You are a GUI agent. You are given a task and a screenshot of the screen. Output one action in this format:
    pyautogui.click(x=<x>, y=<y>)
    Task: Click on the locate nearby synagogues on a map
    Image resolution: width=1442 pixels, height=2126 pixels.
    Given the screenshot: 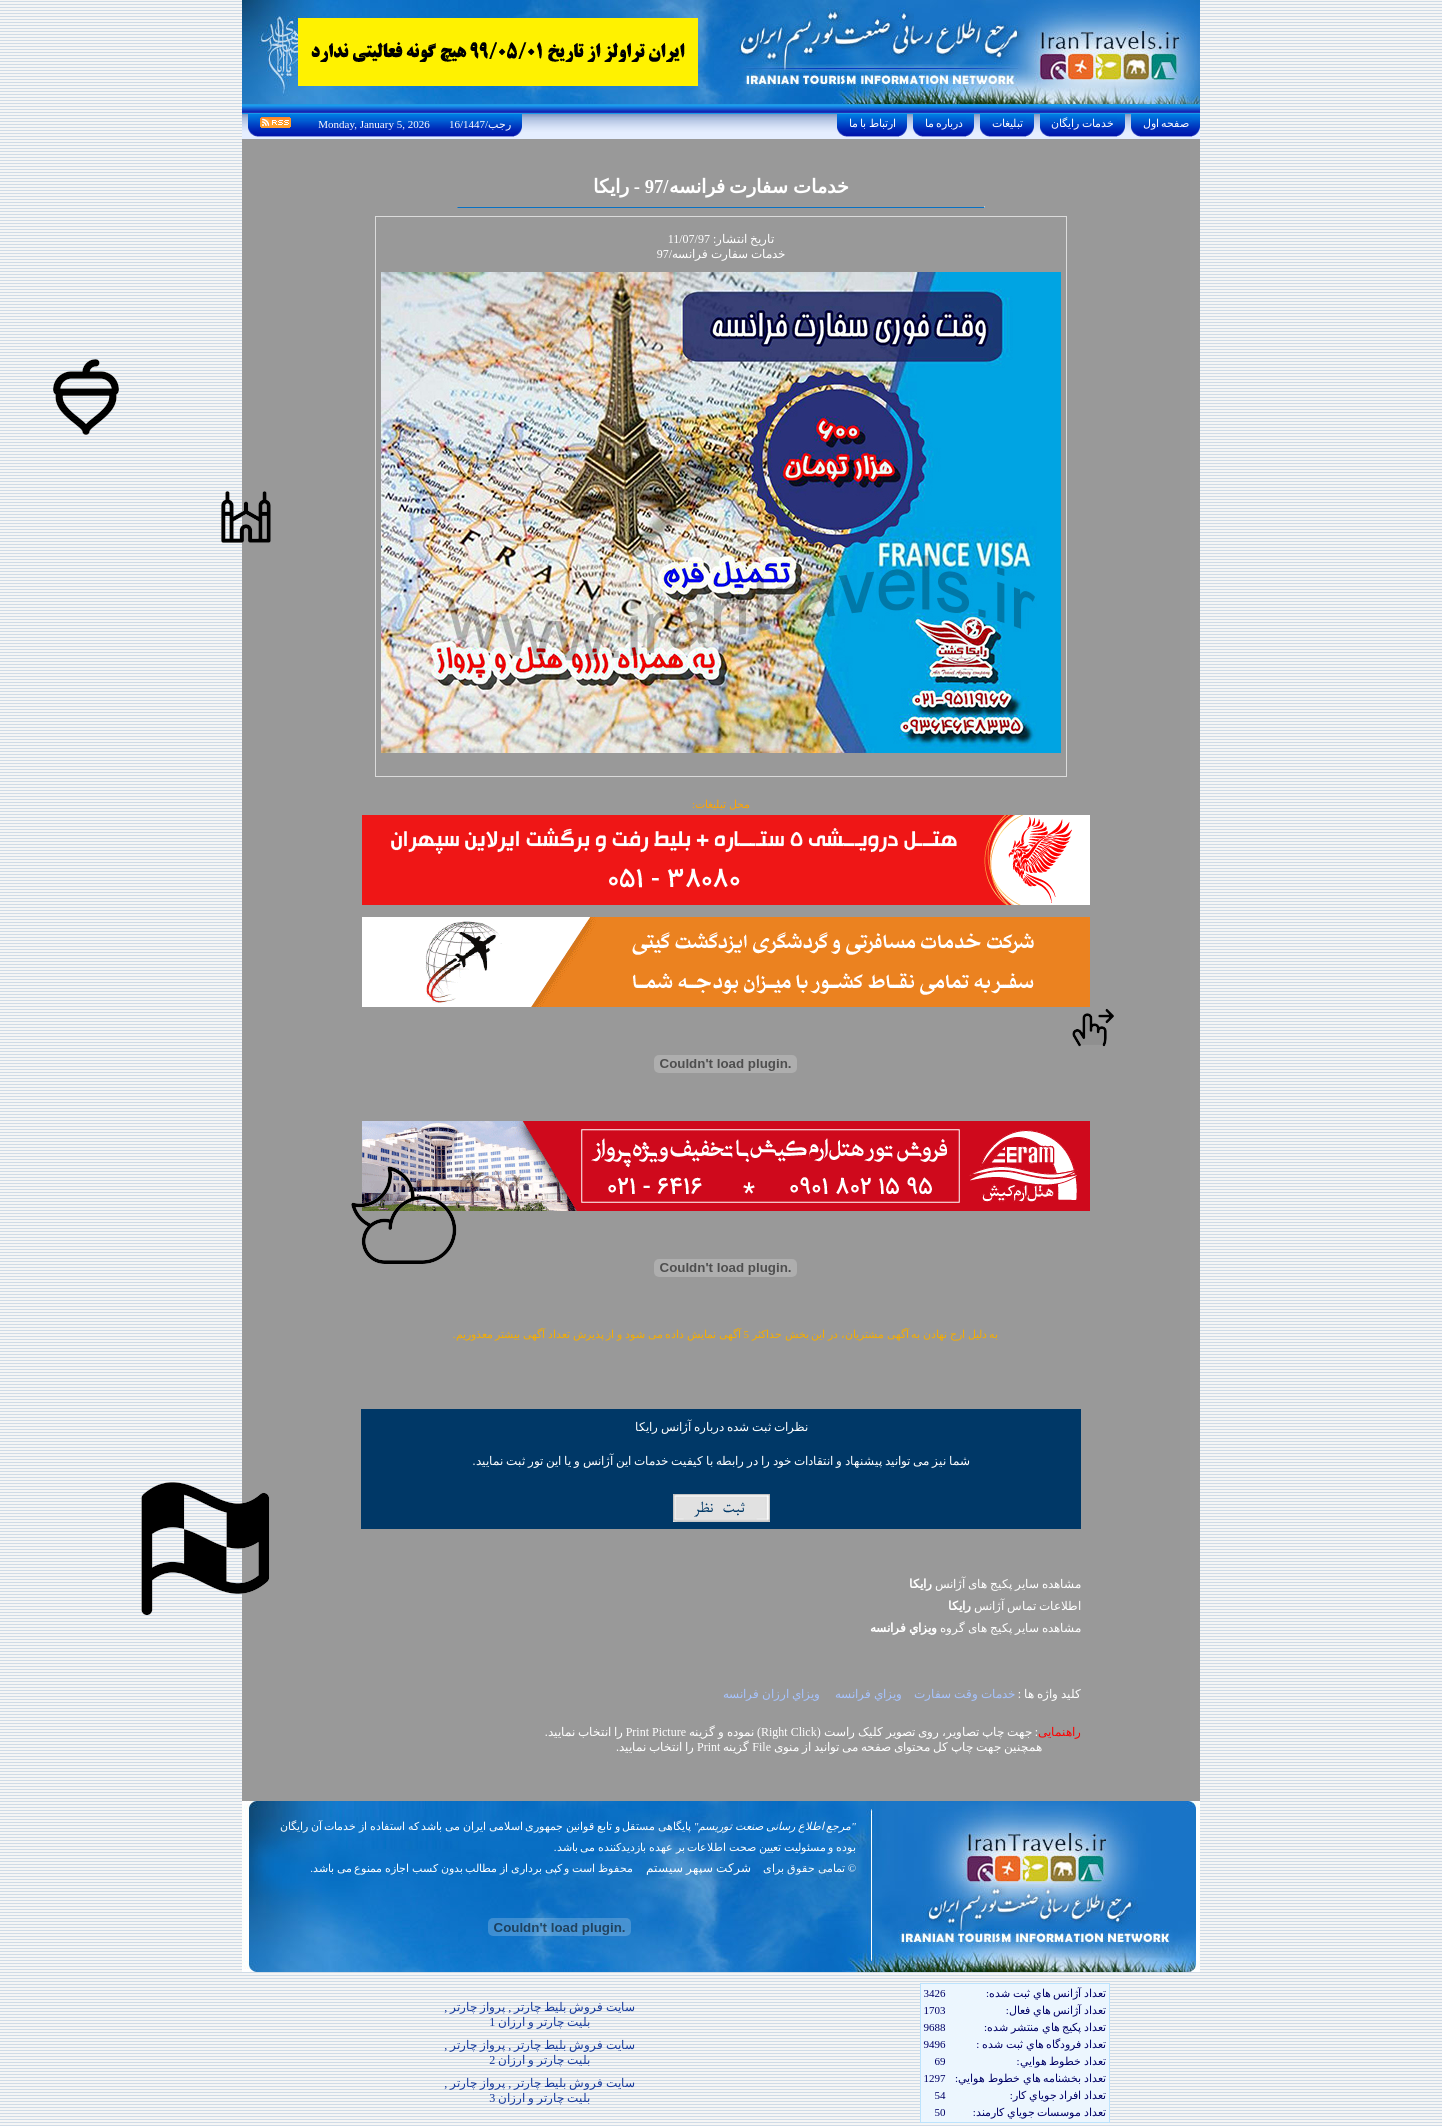 What is the action you would take?
    pyautogui.click(x=246, y=518)
    